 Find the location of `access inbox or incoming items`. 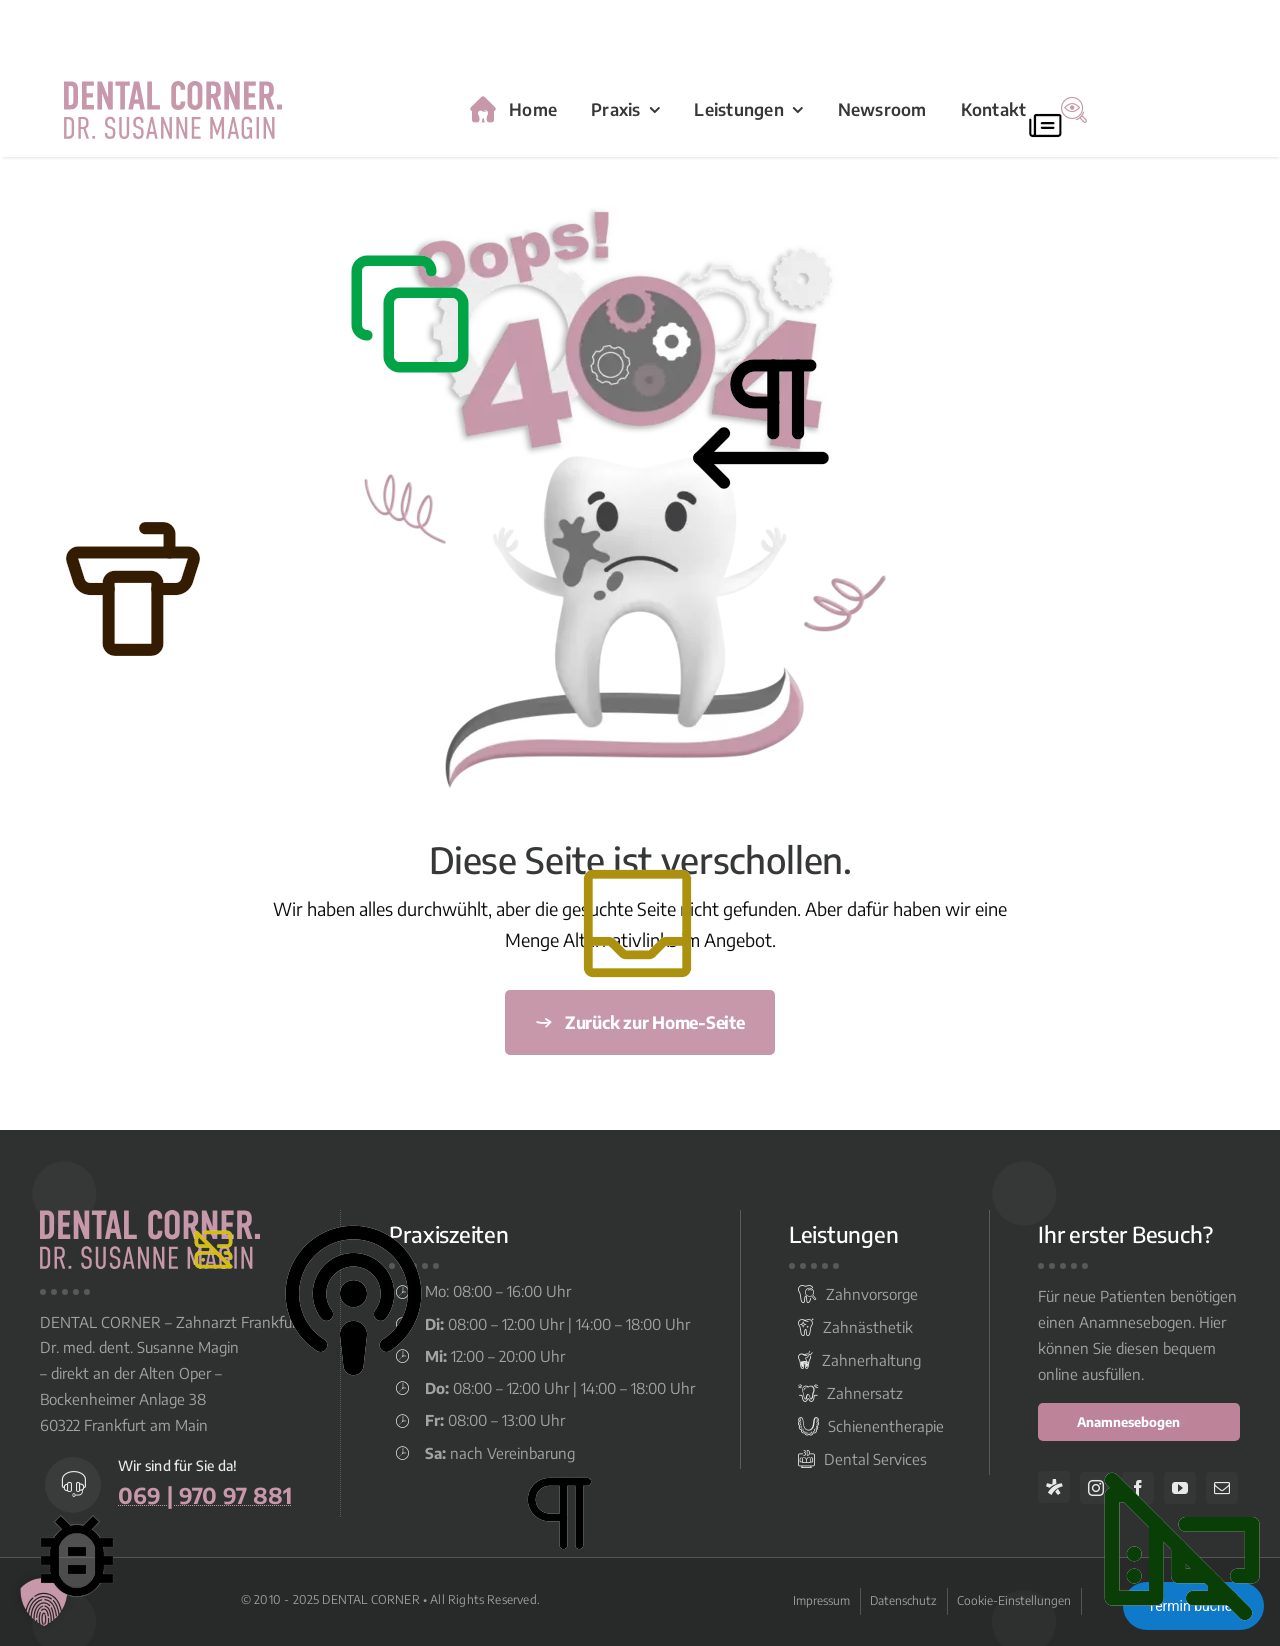

access inbox or incoming items is located at coordinates (637, 923).